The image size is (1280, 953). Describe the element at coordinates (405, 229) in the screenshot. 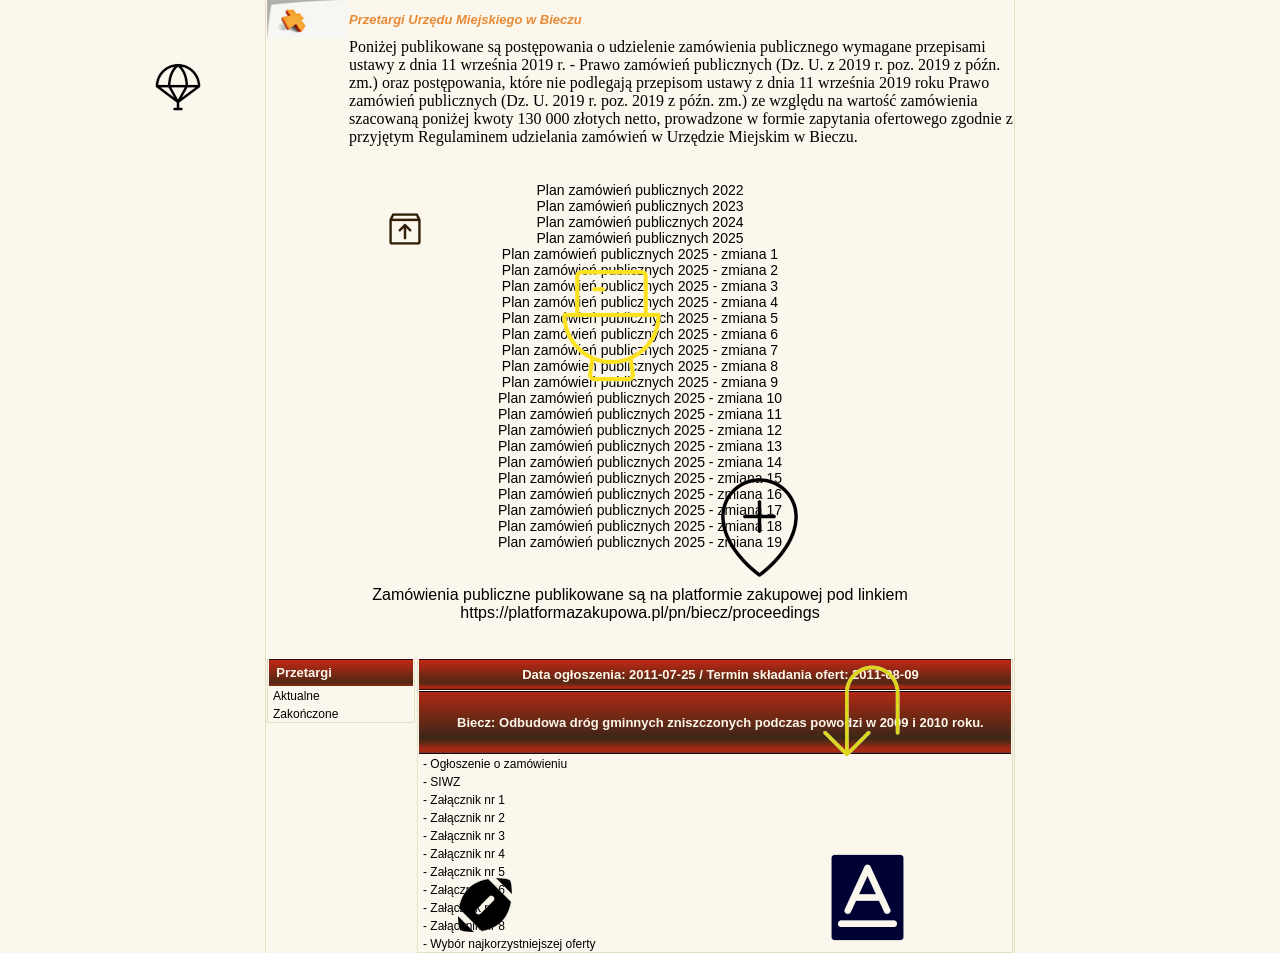

I see `upload to storage or cloud` at that location.